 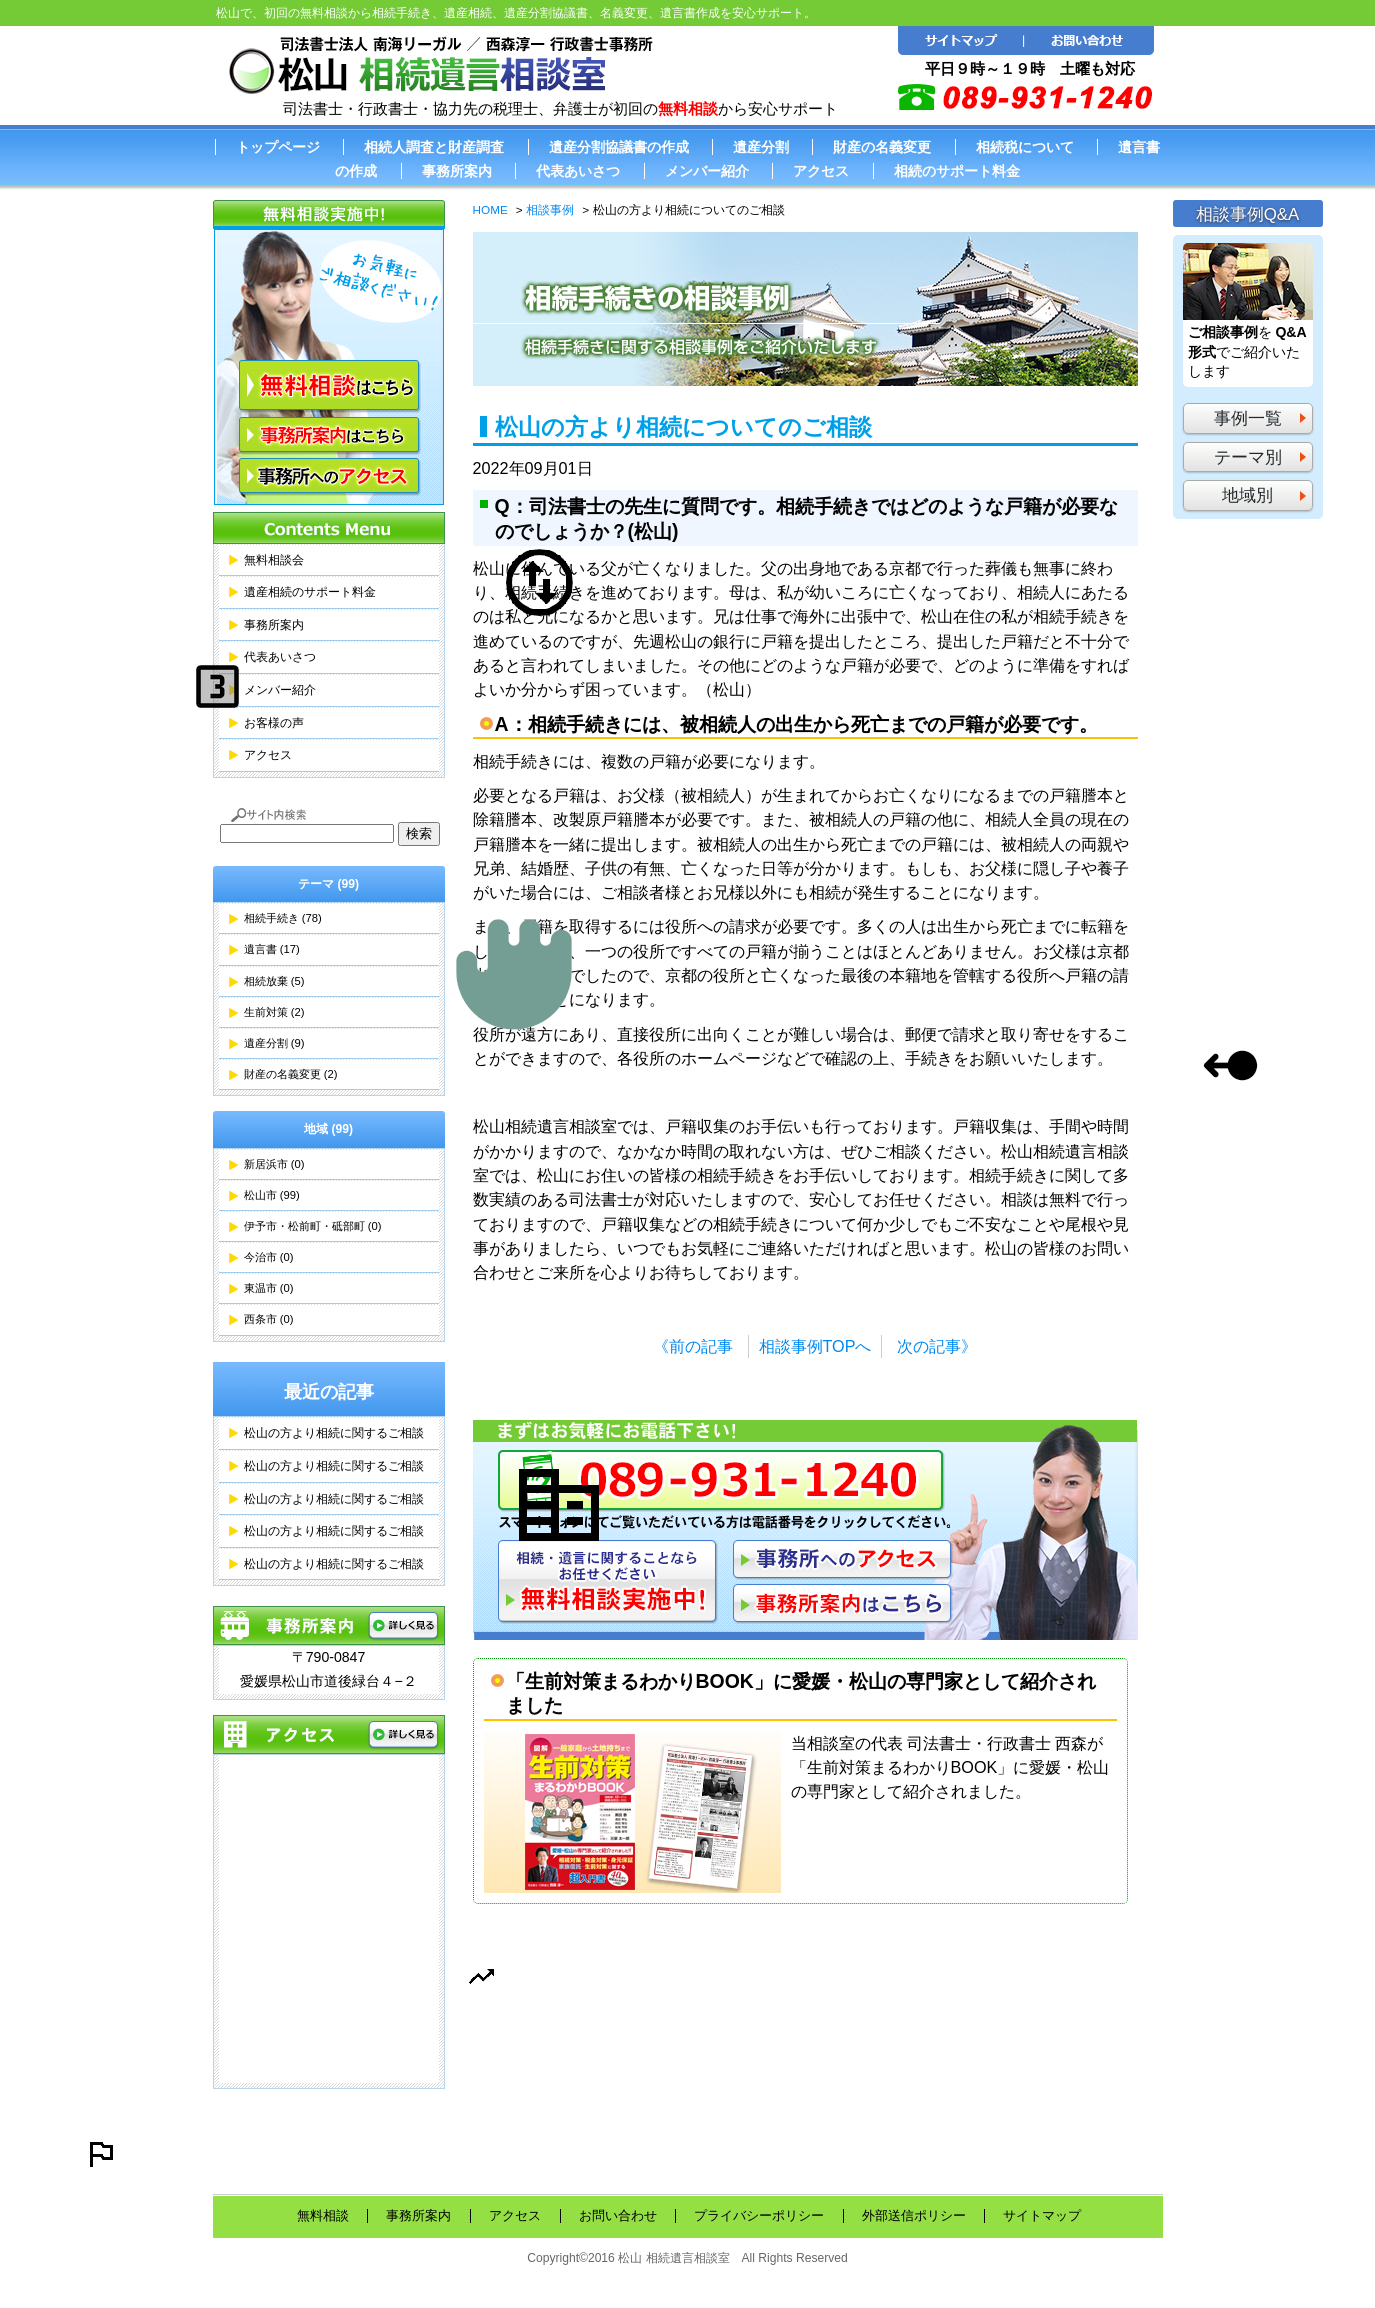 I want to click on swap or reorder items vertically, so click(x=539, y=582).